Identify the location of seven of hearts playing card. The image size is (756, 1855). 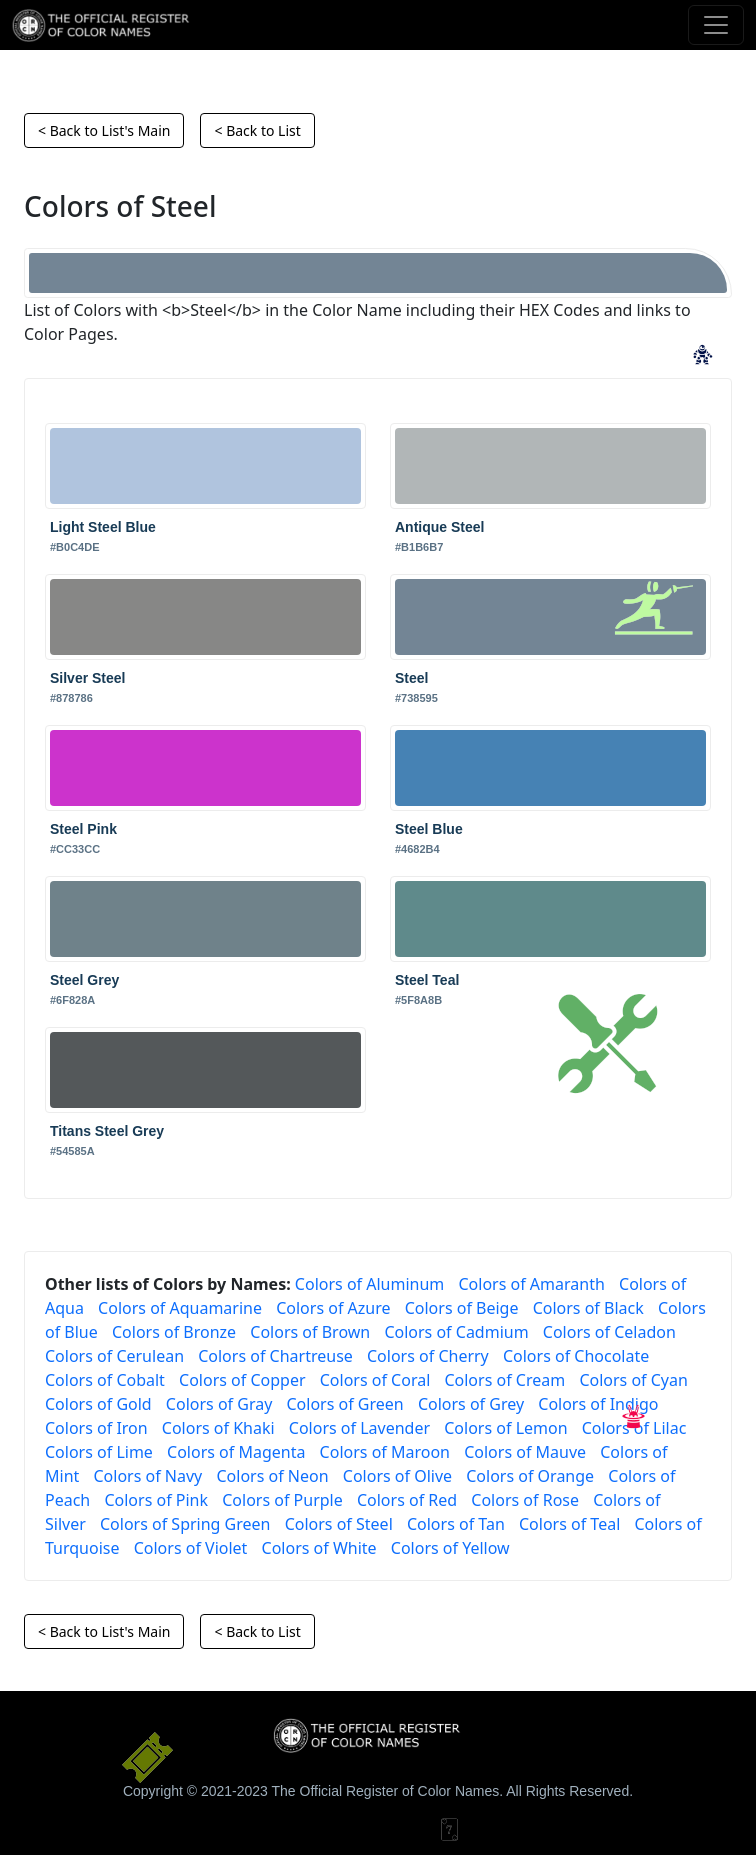
(449, 1829).